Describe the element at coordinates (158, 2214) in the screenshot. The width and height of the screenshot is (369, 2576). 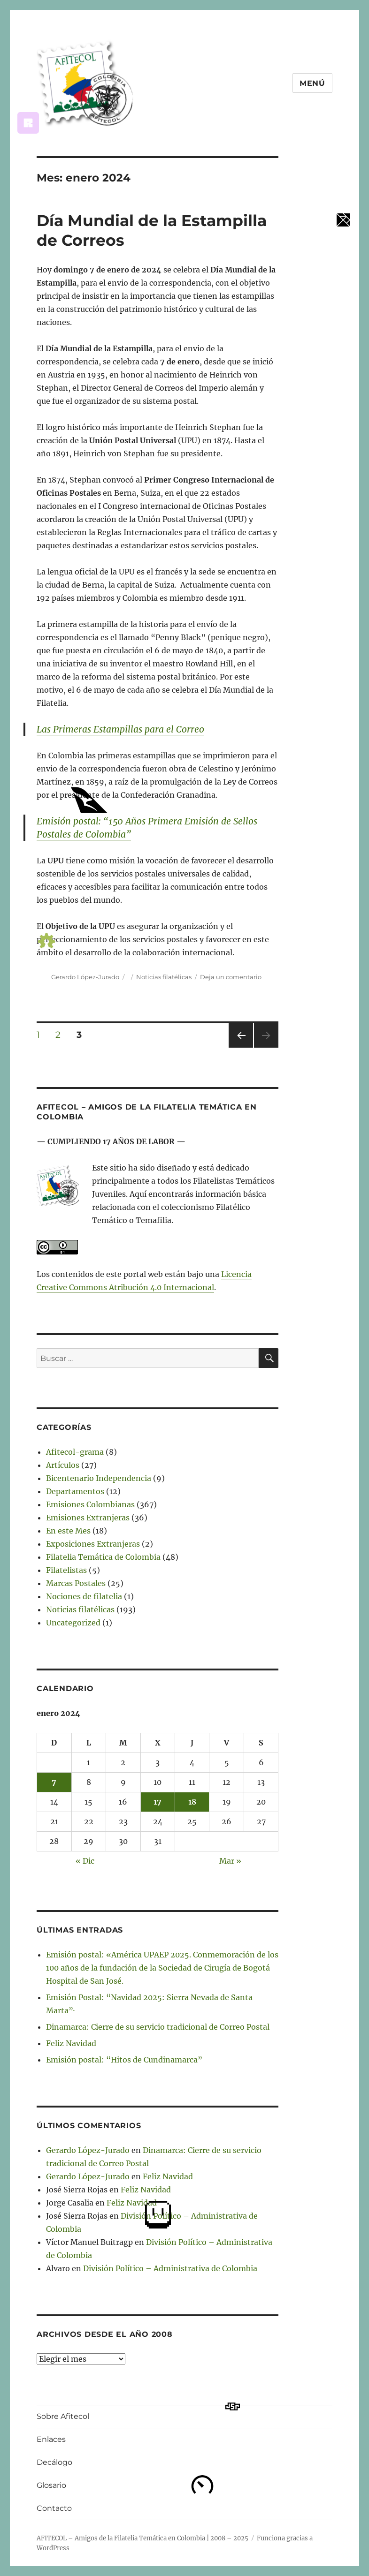
I see `open aseprite pixel art editor` at that location.